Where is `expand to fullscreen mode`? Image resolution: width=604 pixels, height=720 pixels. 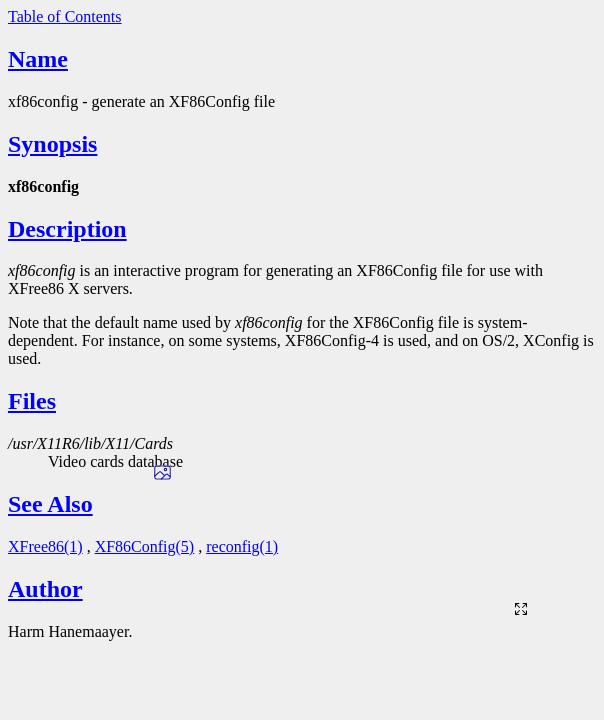
expand to fullscreen mode is located at coordinates (521, 609).